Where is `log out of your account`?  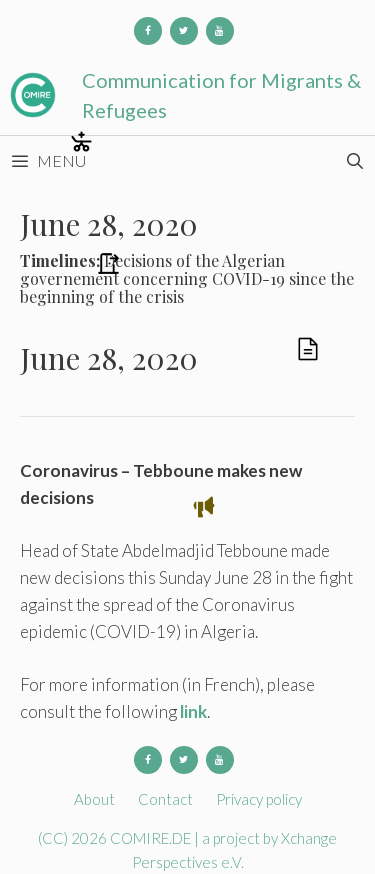 log out of your account is located at coordinates (108, 263).